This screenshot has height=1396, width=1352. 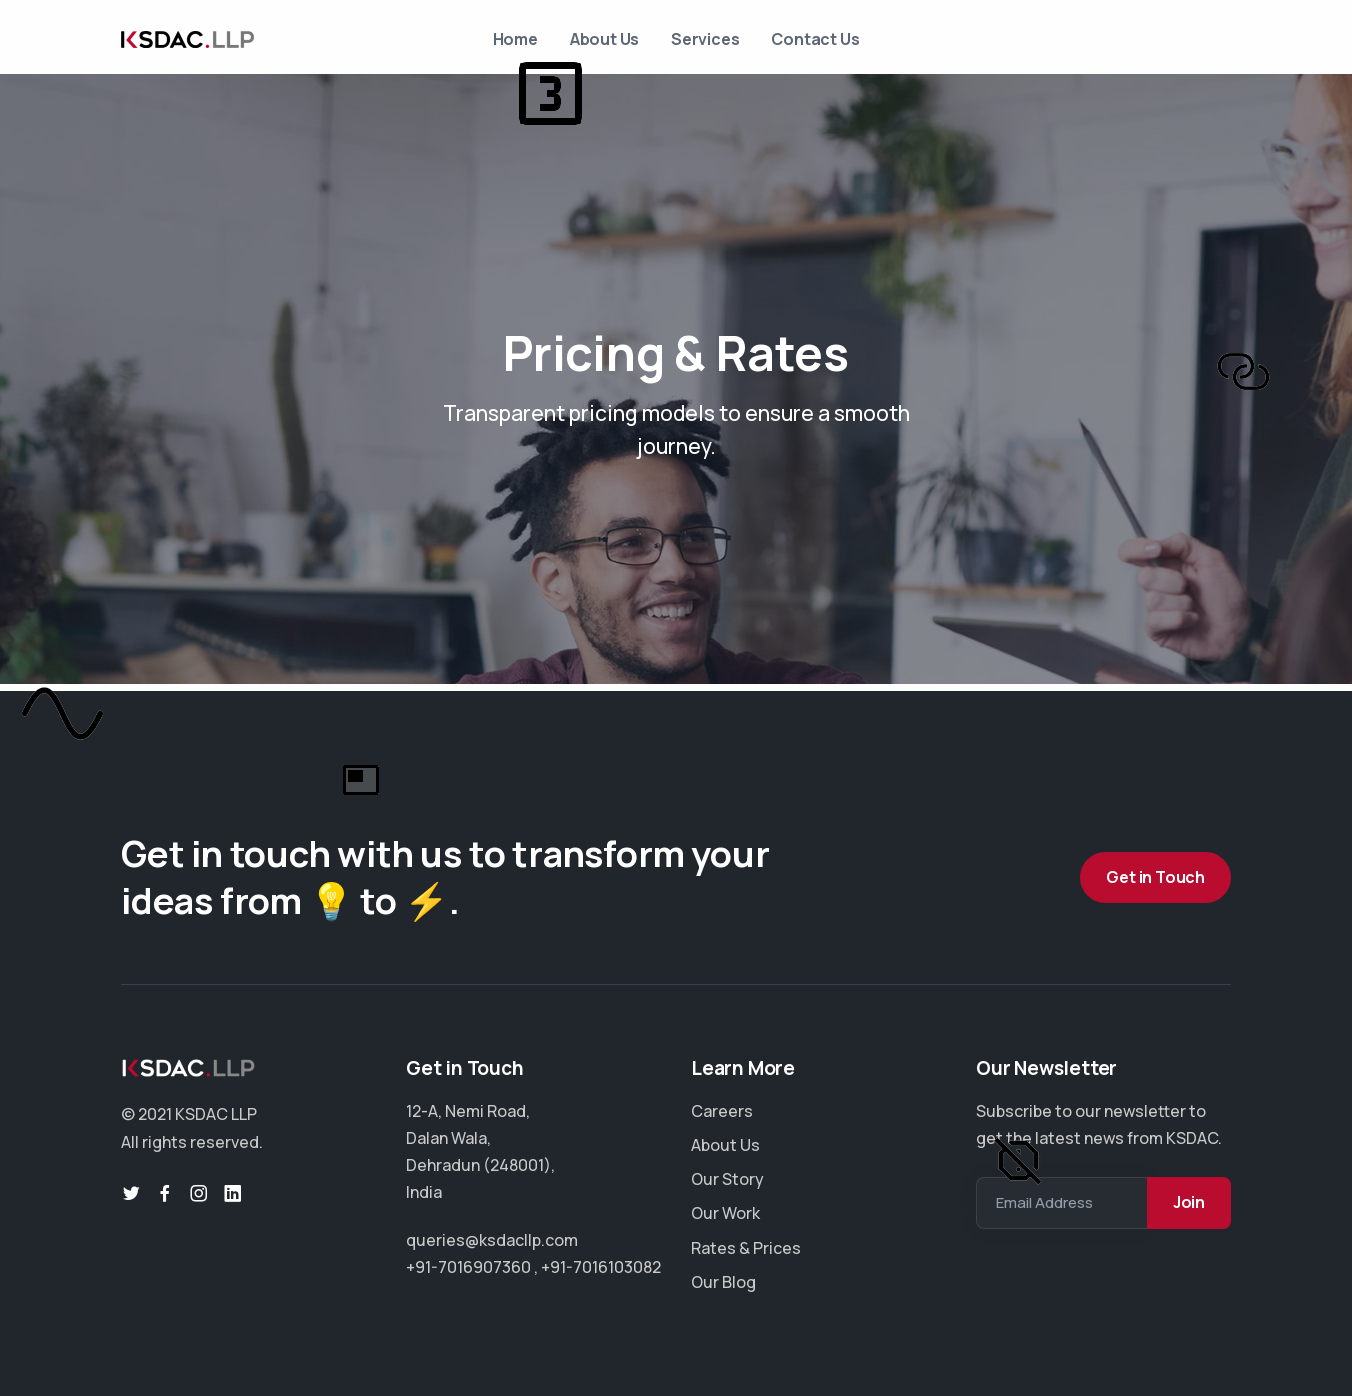 What do you see at coordinates (1018, 1160) in the screenshot?
I see `disable or turn off reporting` at bounding box center [1018, 1160].